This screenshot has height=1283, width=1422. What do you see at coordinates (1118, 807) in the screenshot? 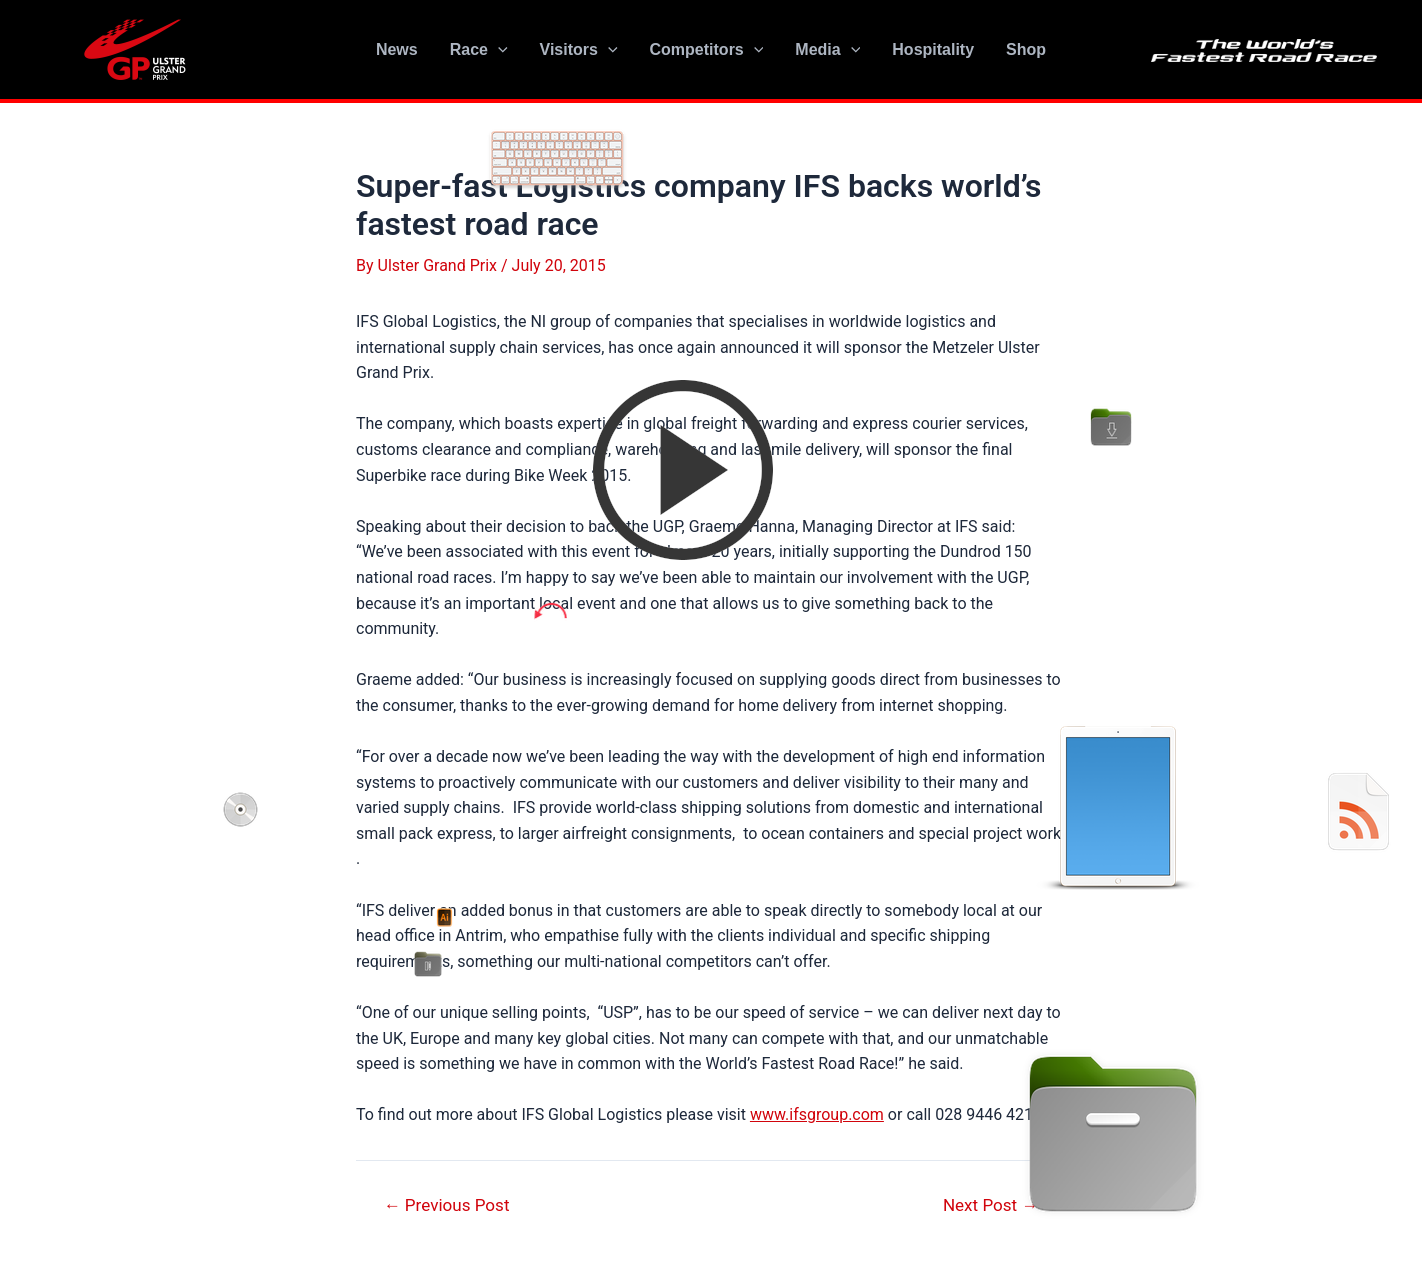
I see `iPad Pro with cellular connectivity` at bounding box center [1118, 807].